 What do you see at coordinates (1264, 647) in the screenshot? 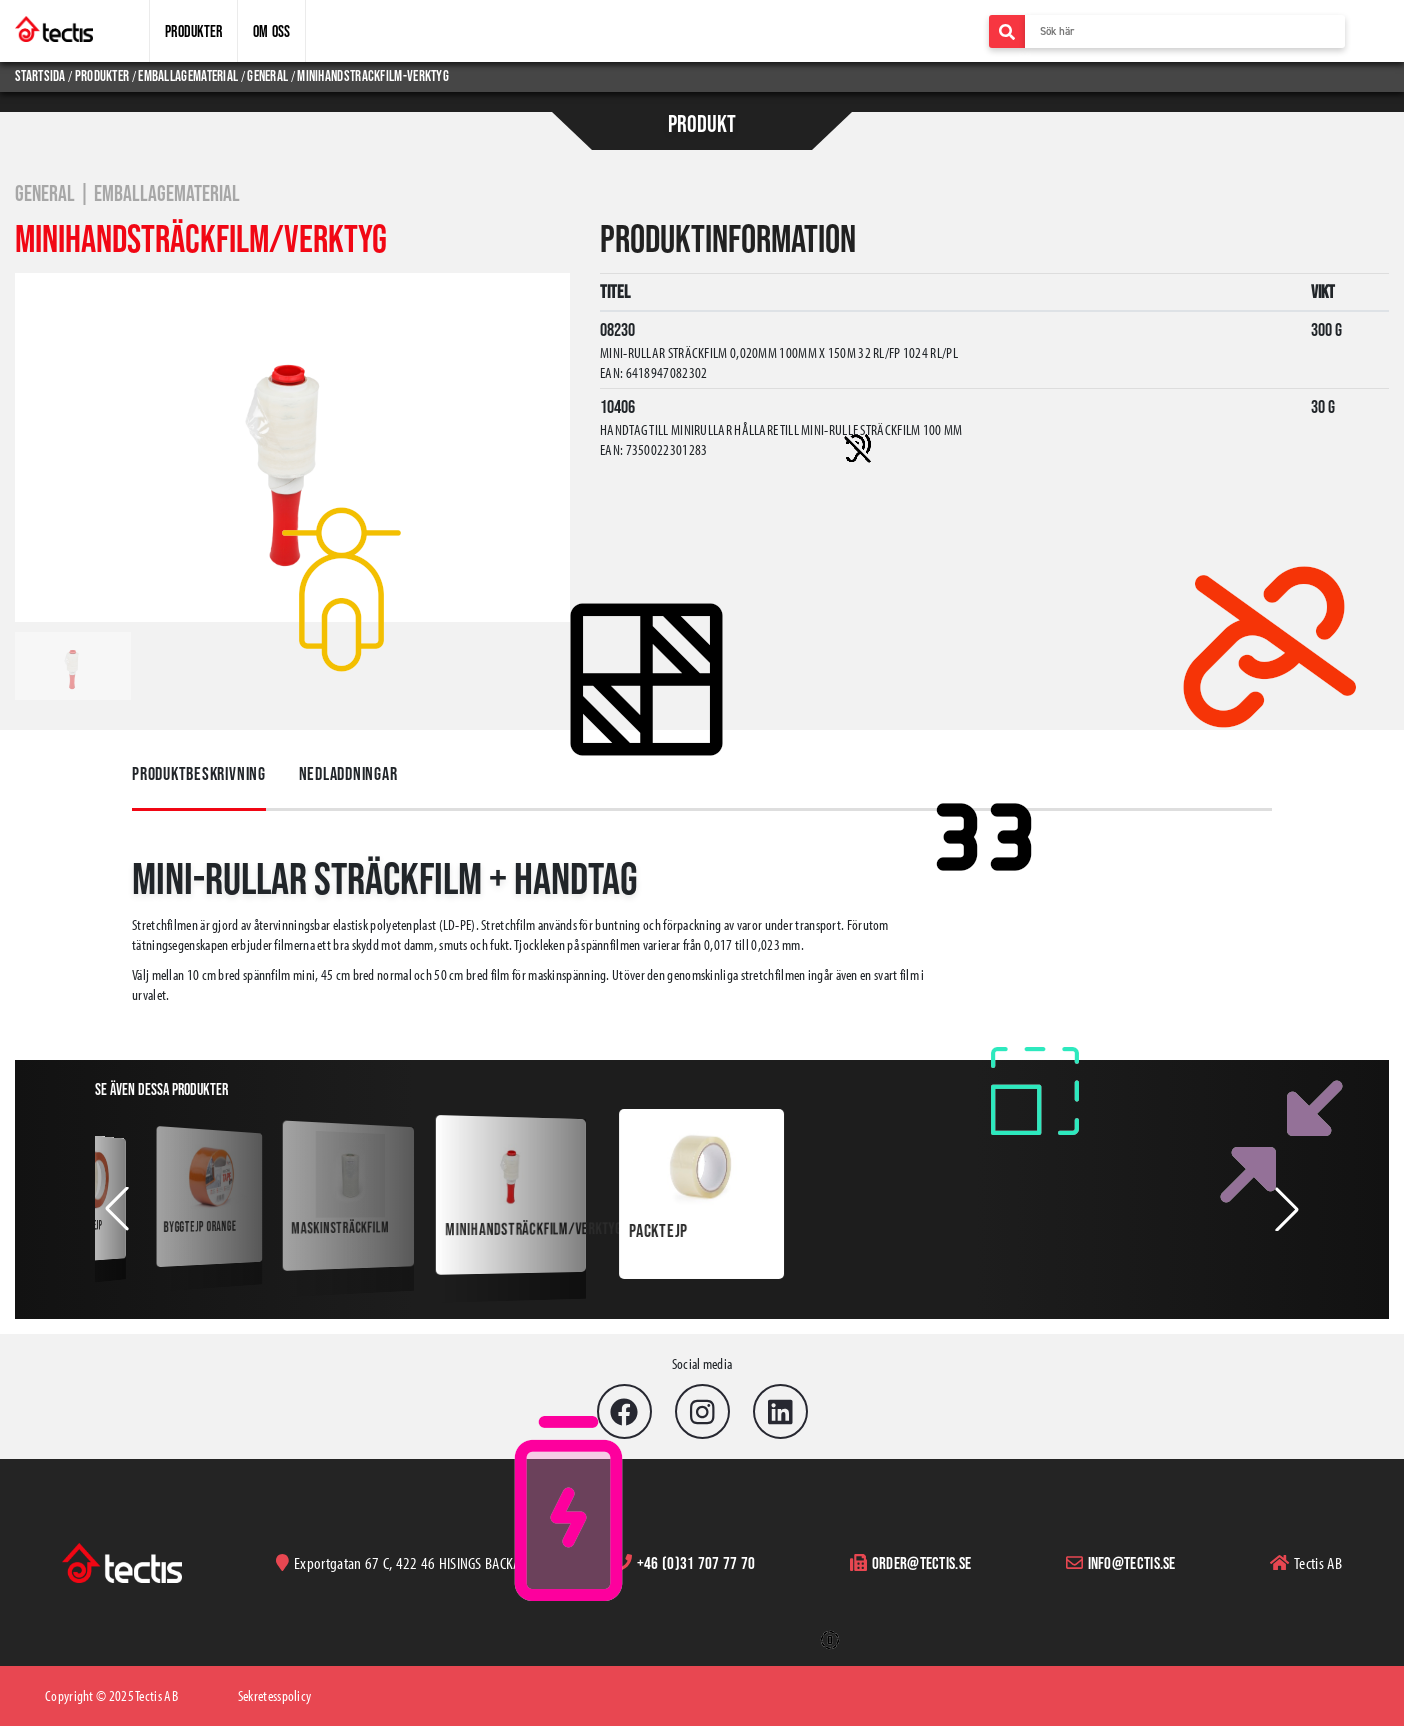
I see `remove or break a hyperlink` at bounding box center [1264, 647].